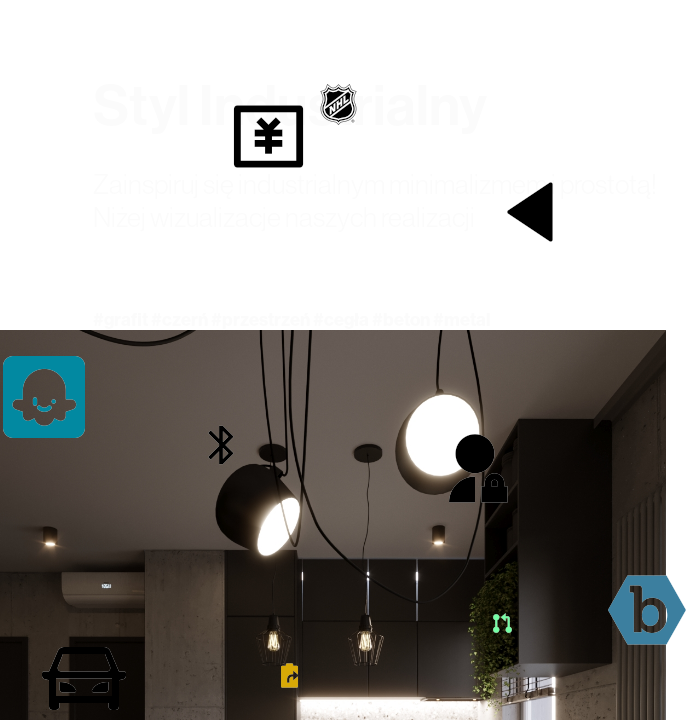  I want to click on access admin or administrator settings, so click(475, 470).